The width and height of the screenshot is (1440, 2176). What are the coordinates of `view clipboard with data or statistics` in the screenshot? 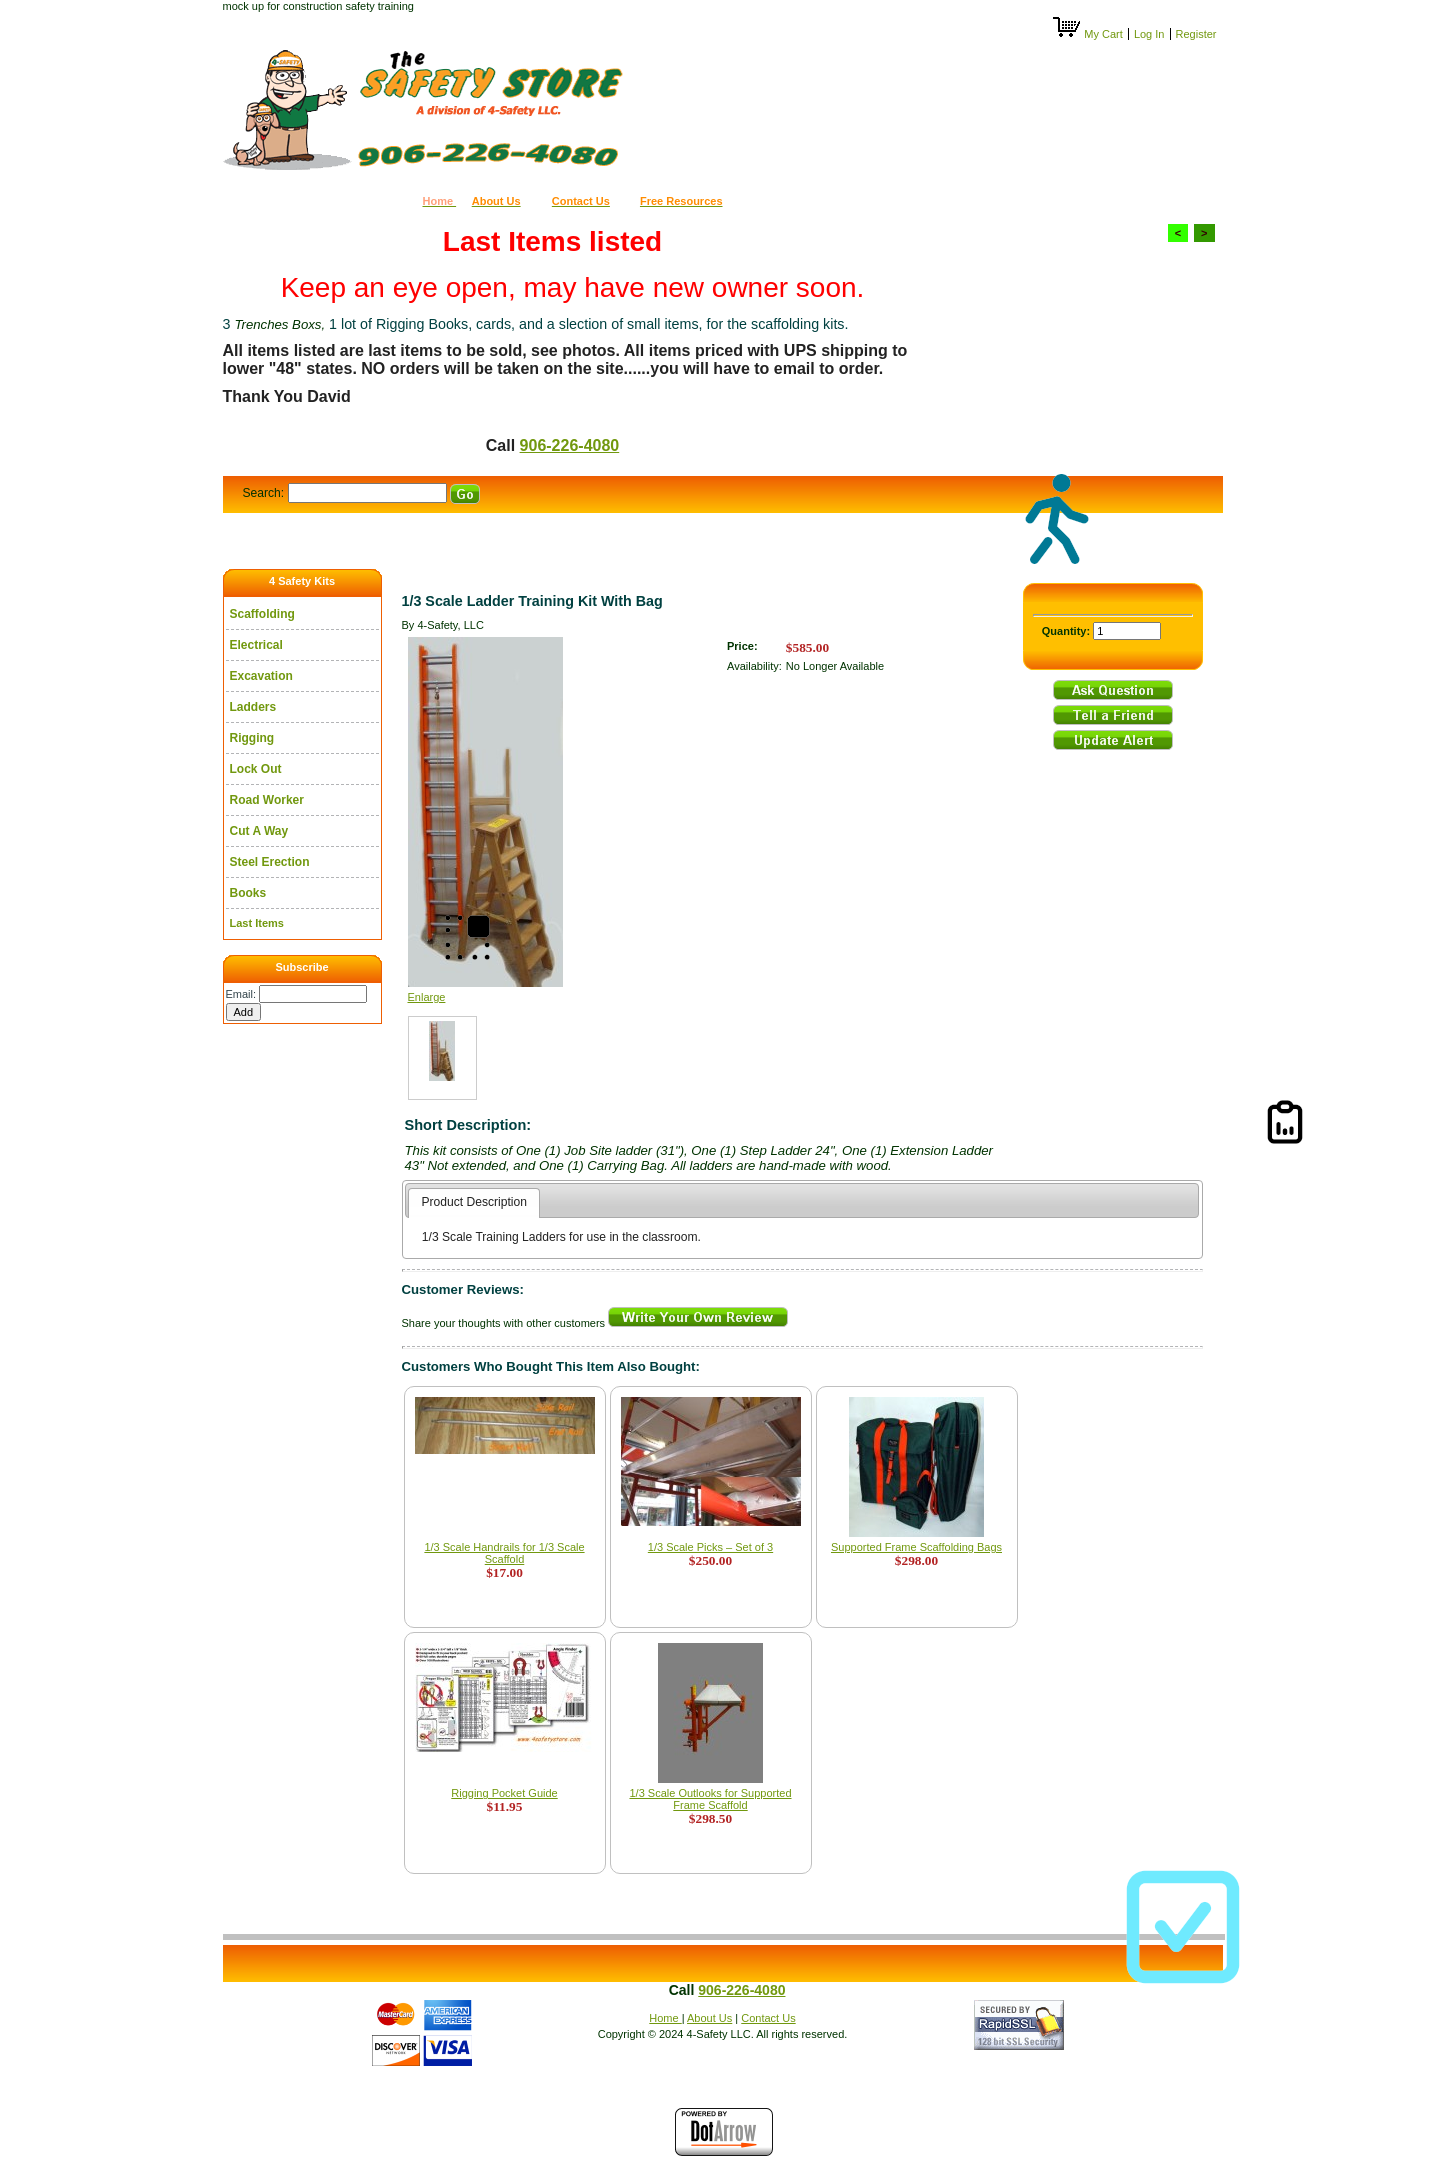 It's located at (1285, 1122).